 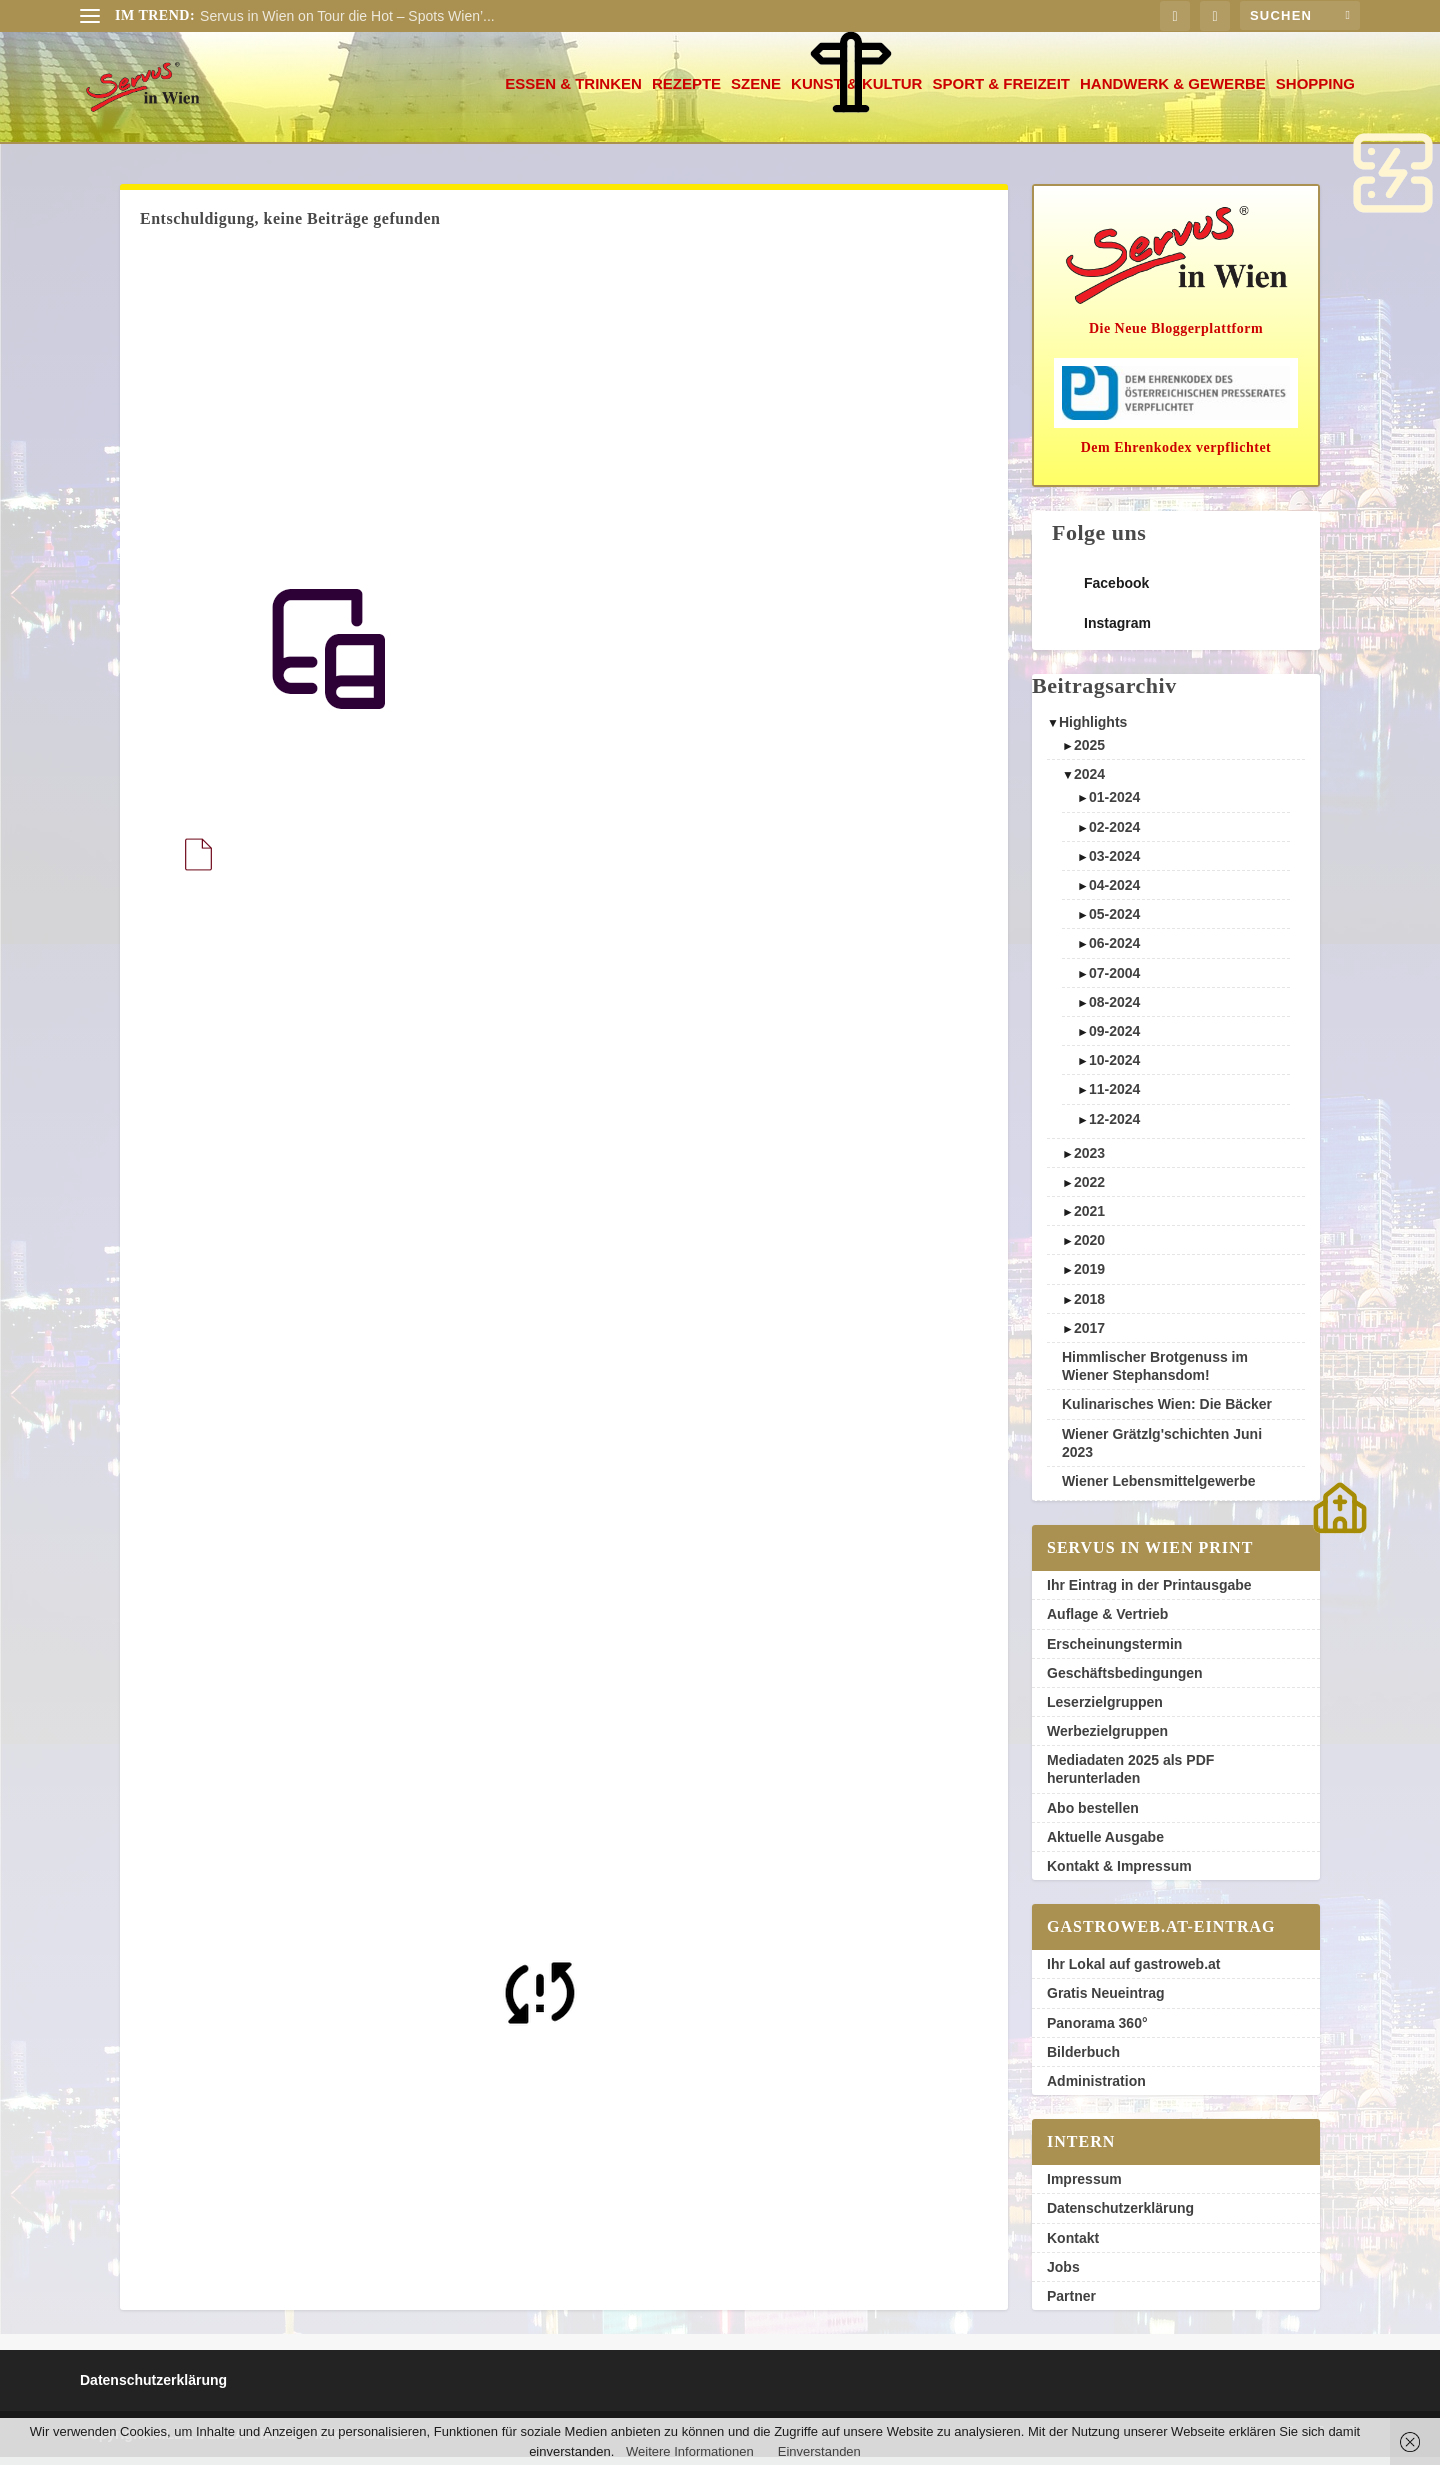 I want to click on access navigation or directions, so click(x=851, y=72).